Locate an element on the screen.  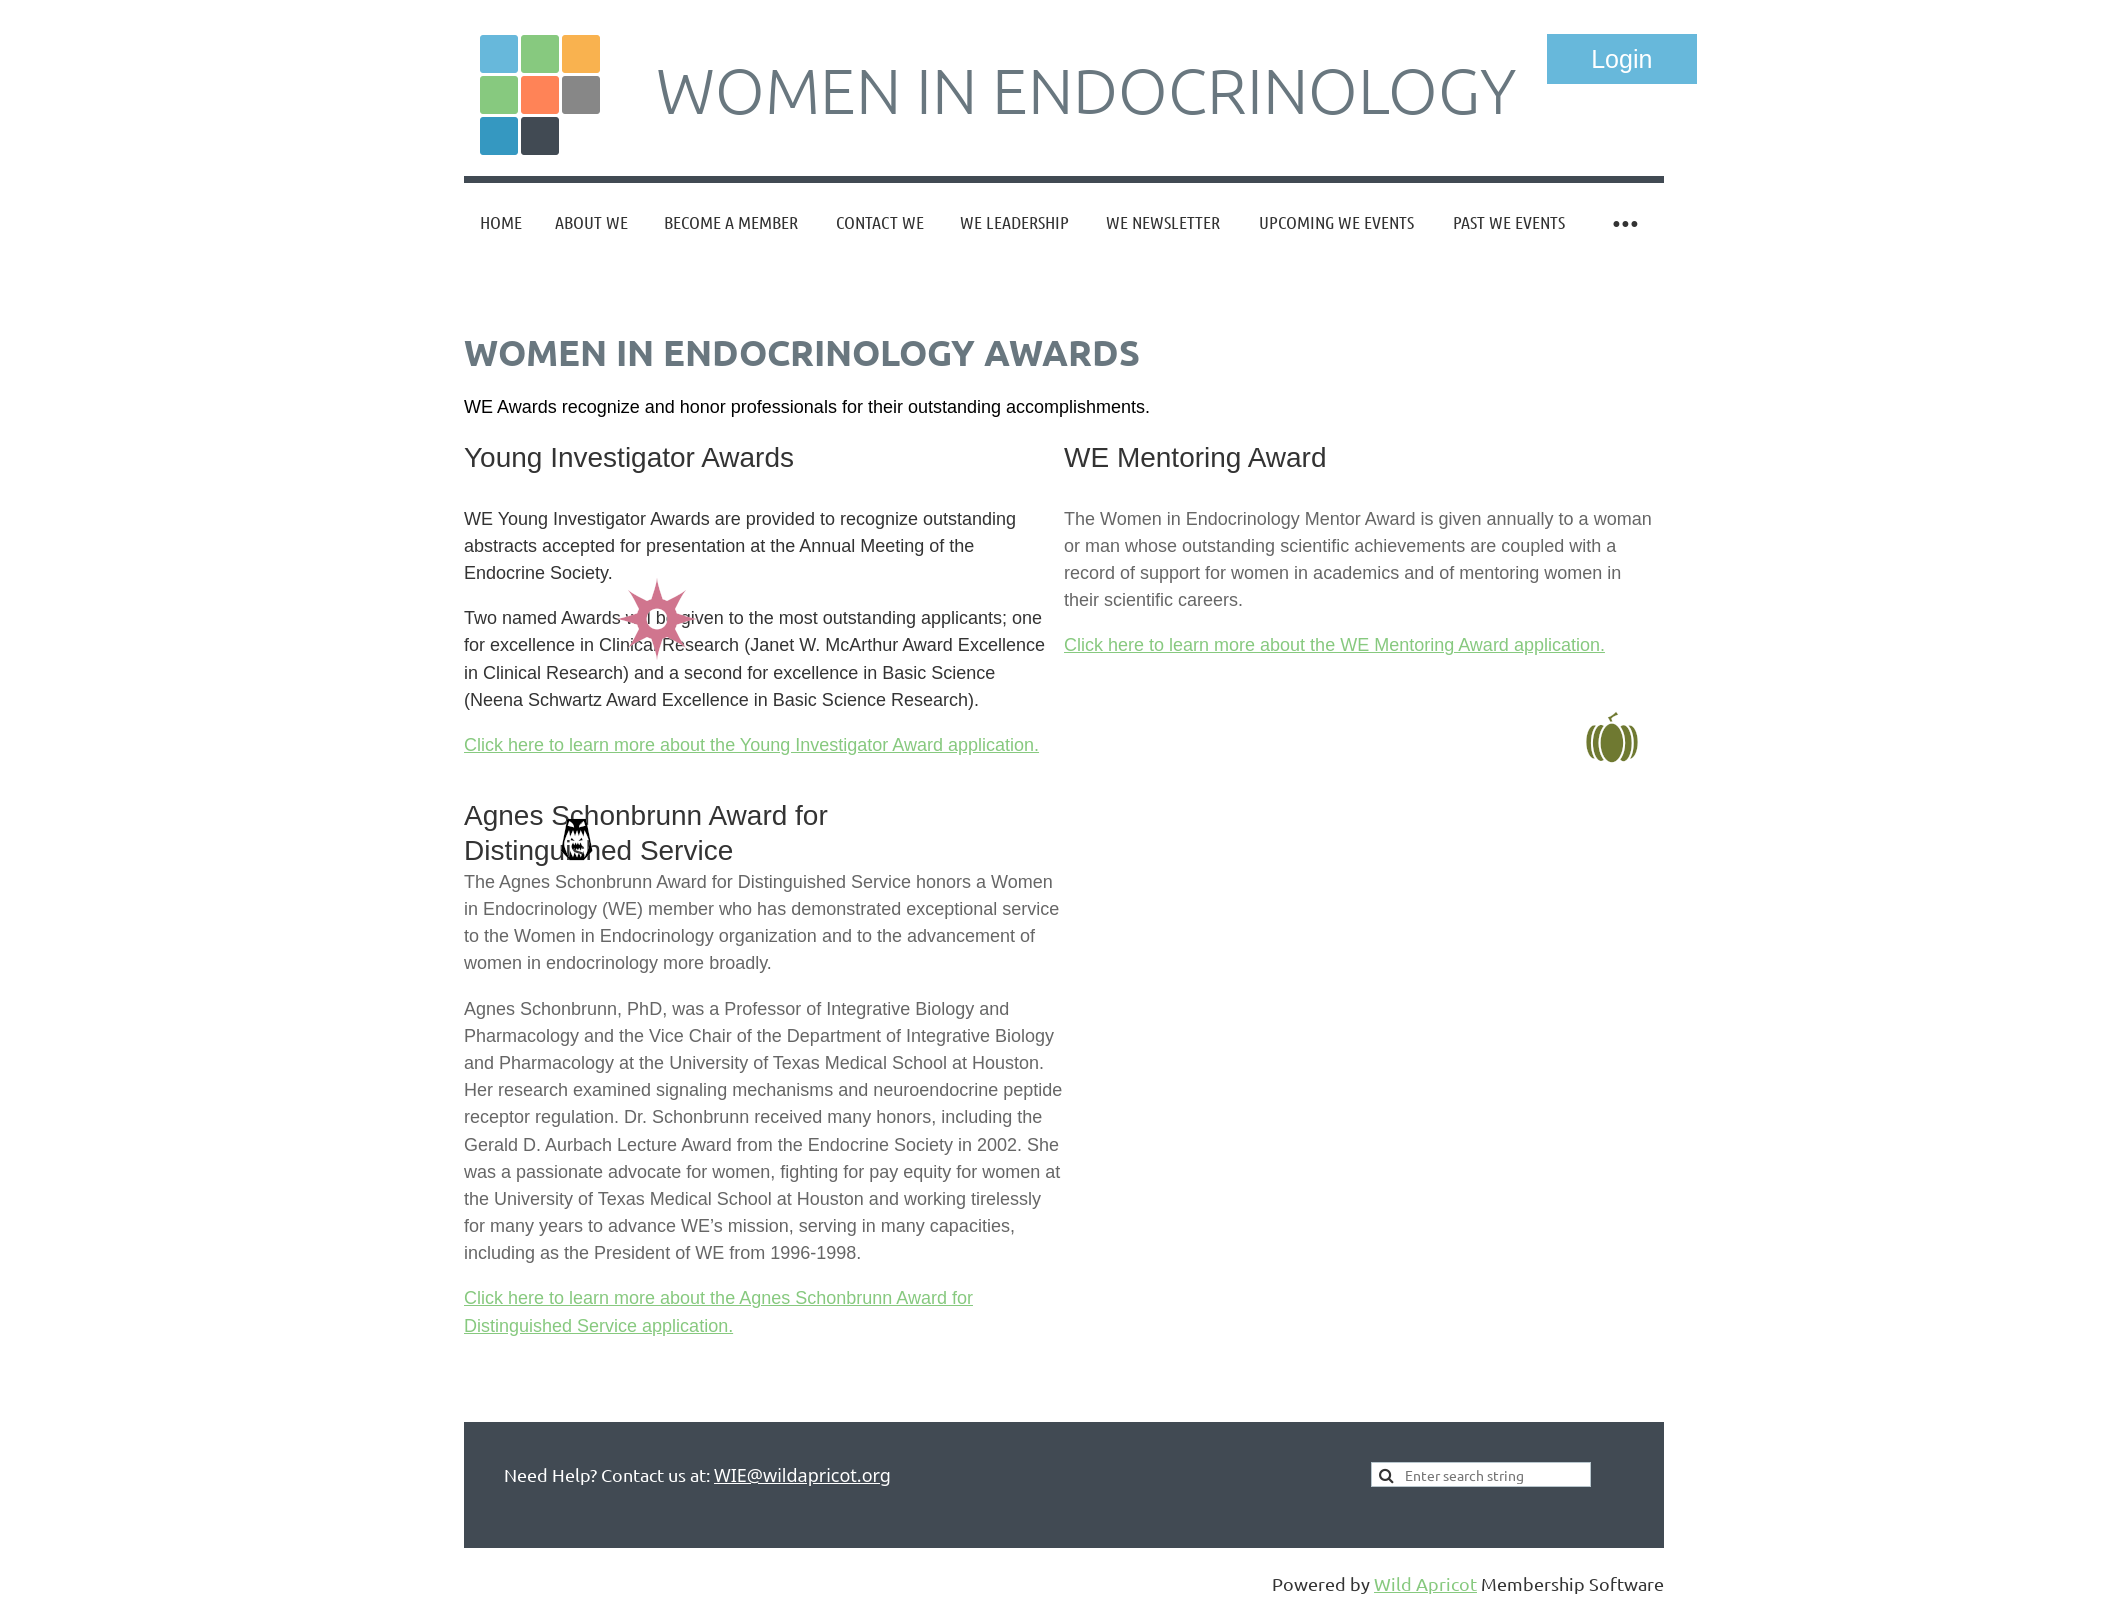
access halloween or autumn seasonal content is located at coordinates (1612, 737).